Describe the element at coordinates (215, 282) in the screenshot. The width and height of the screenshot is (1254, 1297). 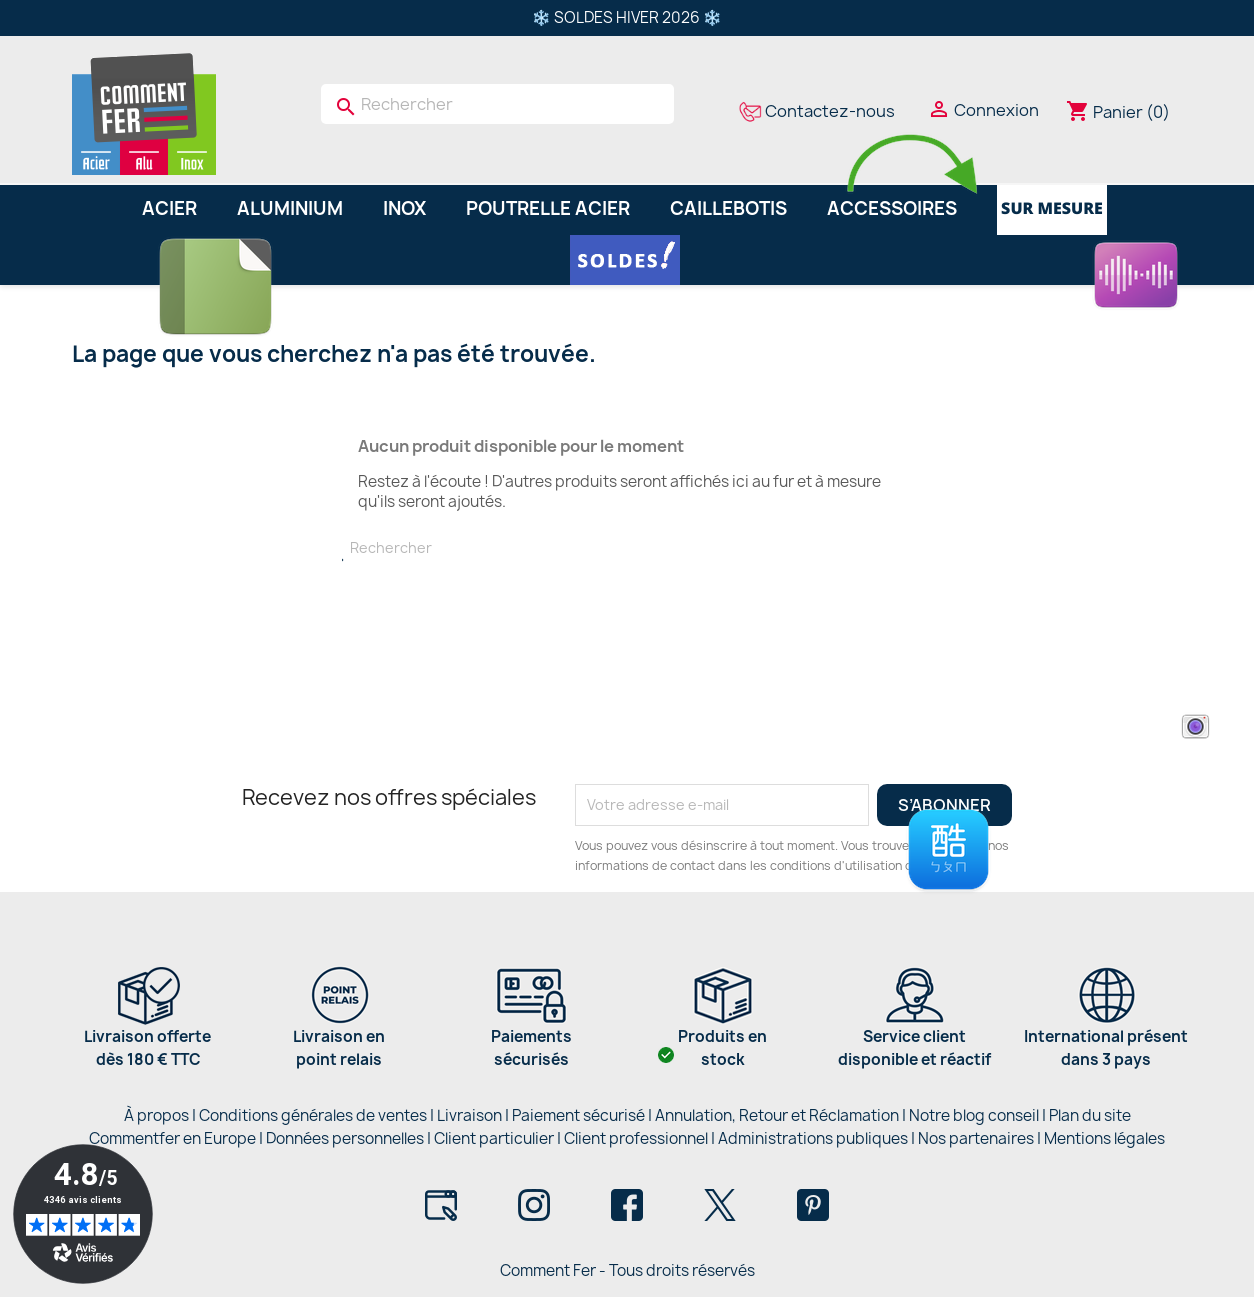
I see `customize desktop theme and appearance` at that location.